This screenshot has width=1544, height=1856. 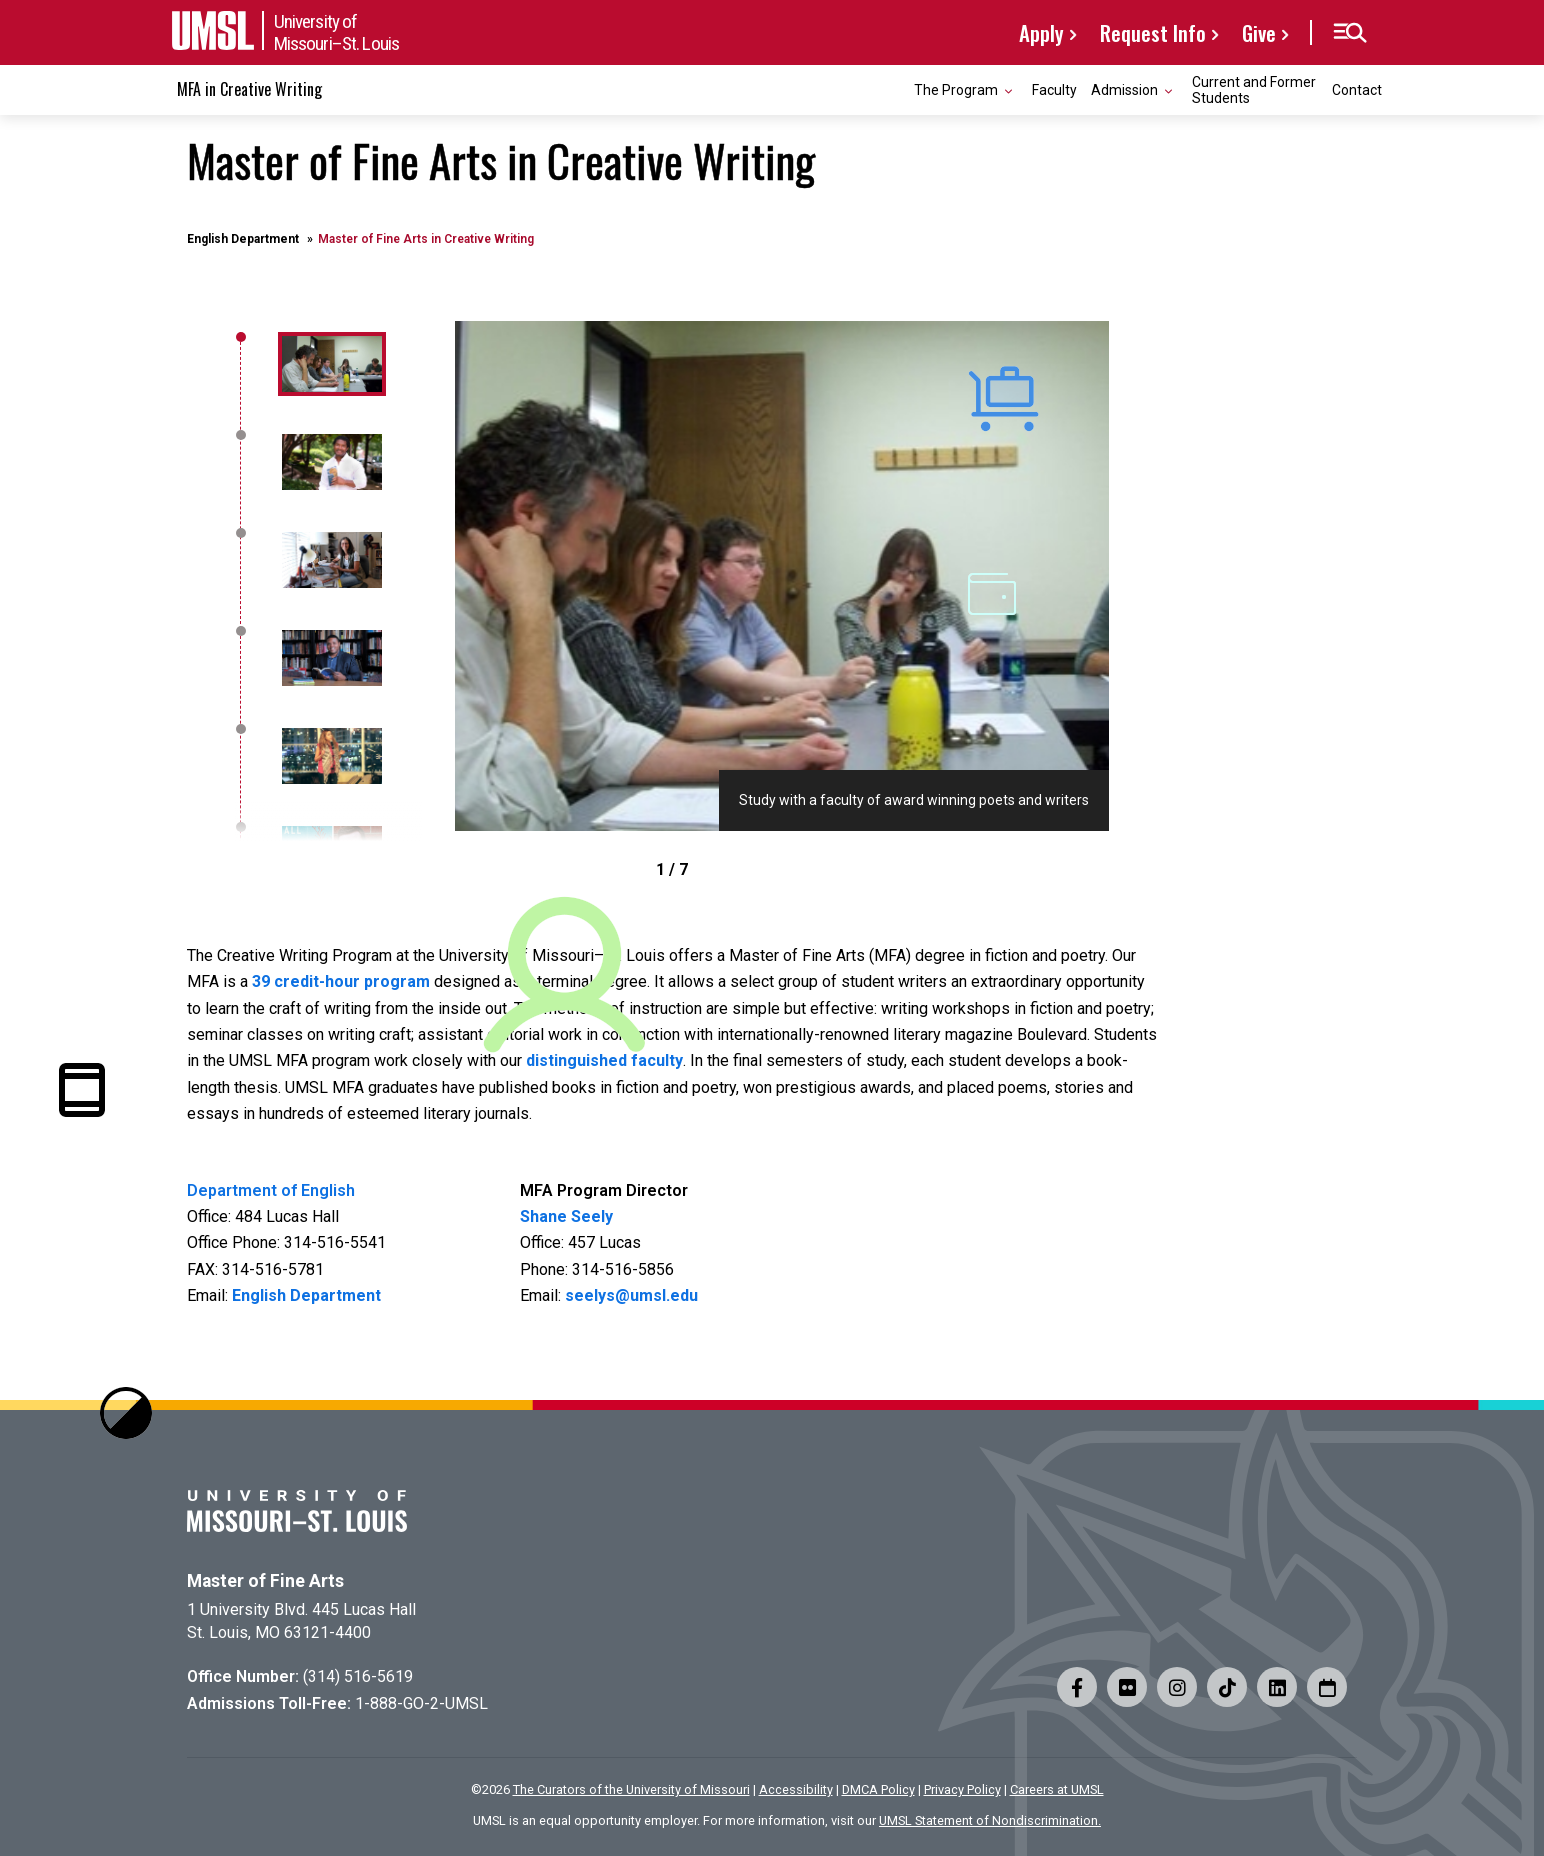 I want to click on switch to tablet view, so click(x=82, y=1090).